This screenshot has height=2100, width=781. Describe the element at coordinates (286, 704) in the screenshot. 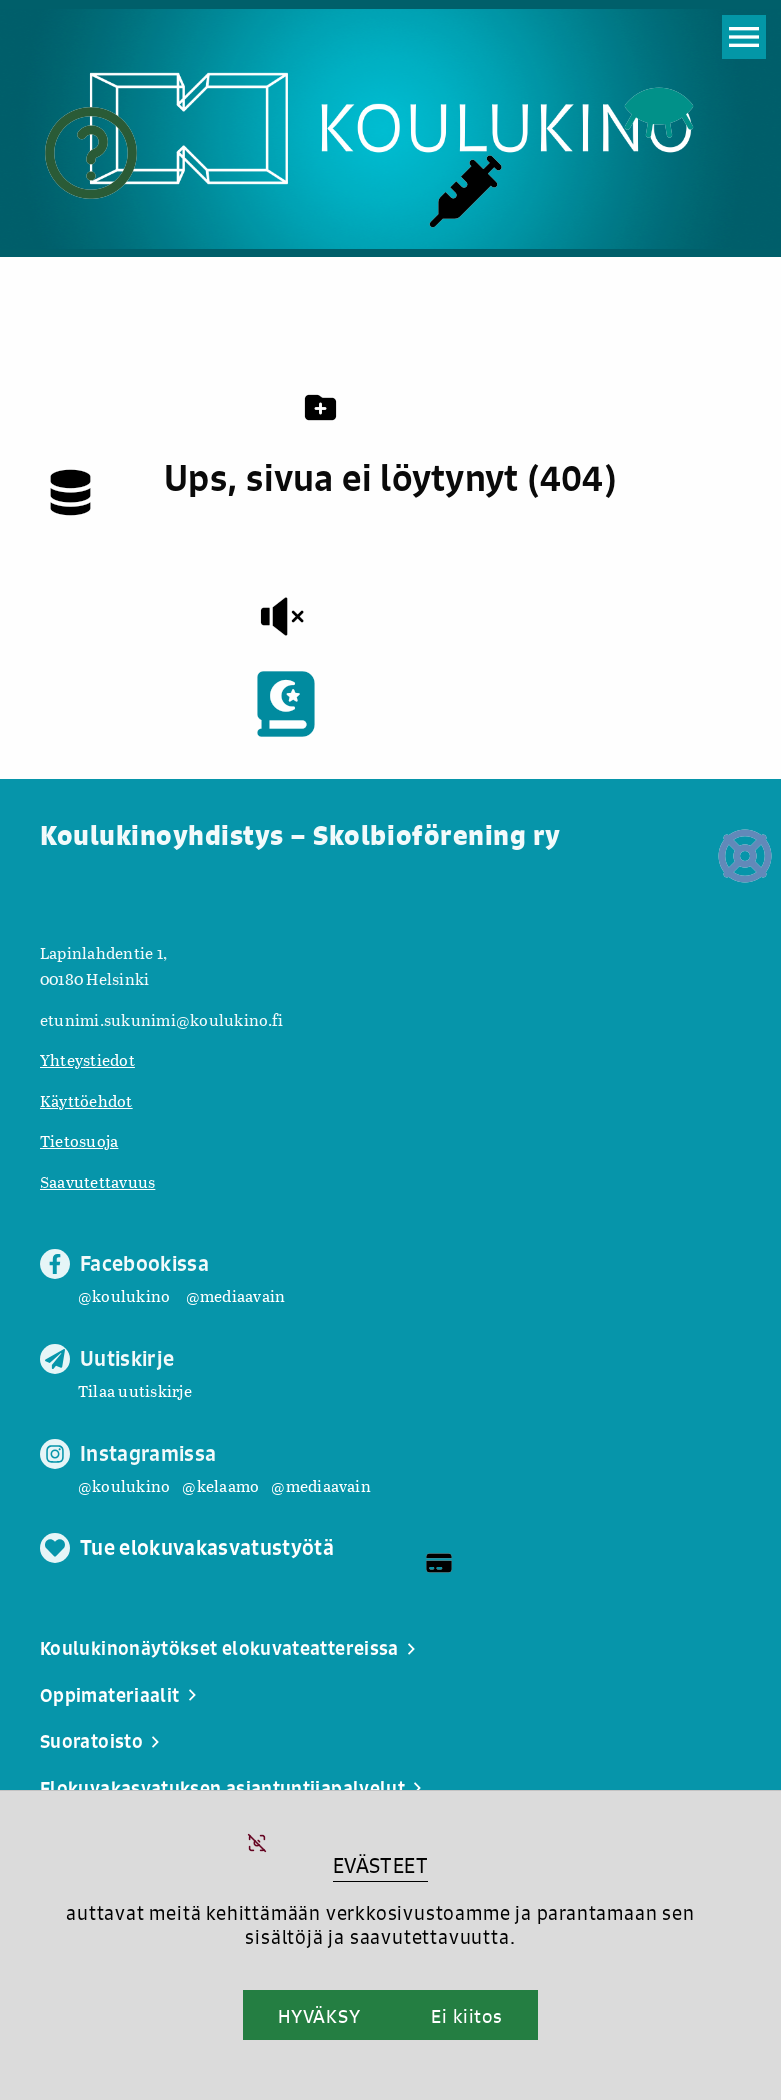

I see `access quran or islamic religious text` at that location.